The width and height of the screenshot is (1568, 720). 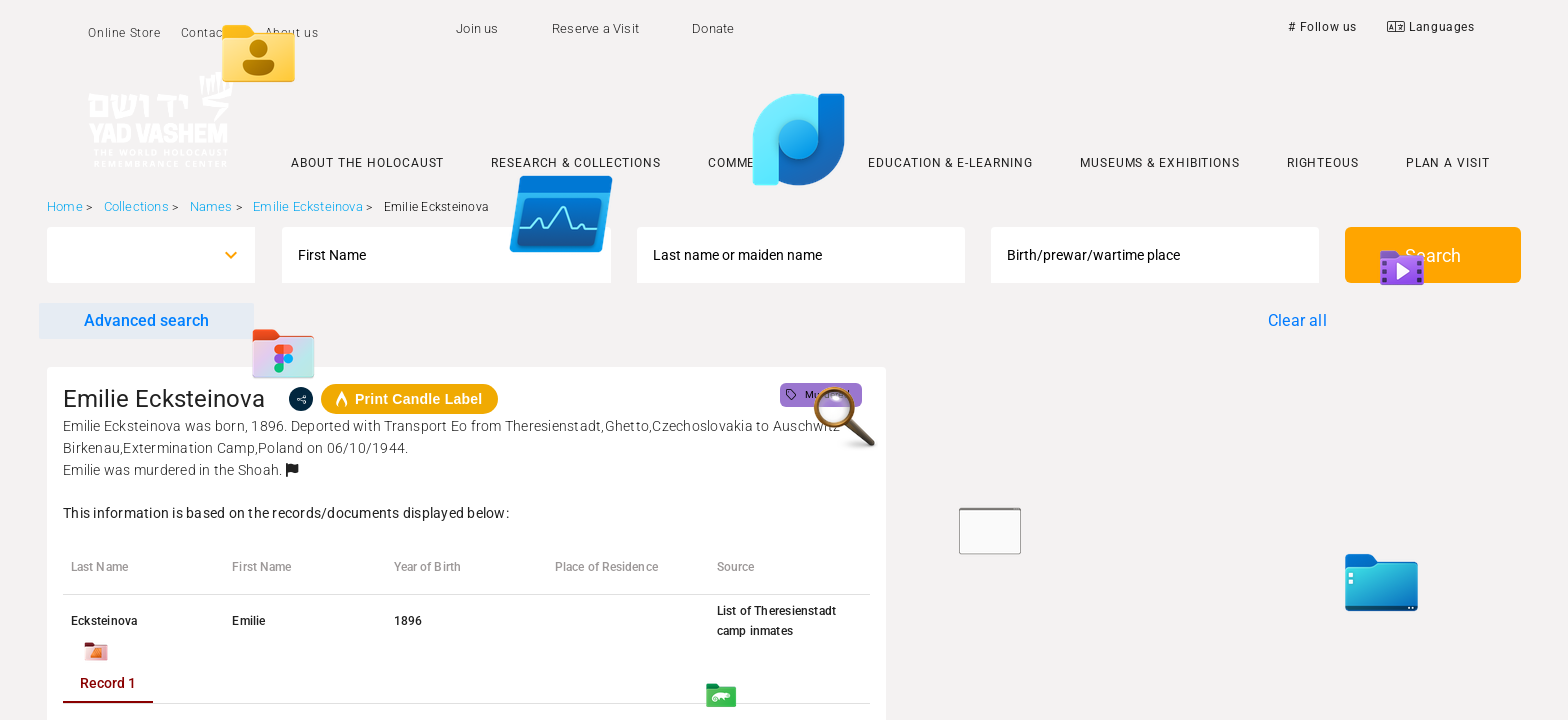 What do you see at coordinates (258, 55) in the screenshot?
I see `open your personal user folder` at bounding box center [258, 55].